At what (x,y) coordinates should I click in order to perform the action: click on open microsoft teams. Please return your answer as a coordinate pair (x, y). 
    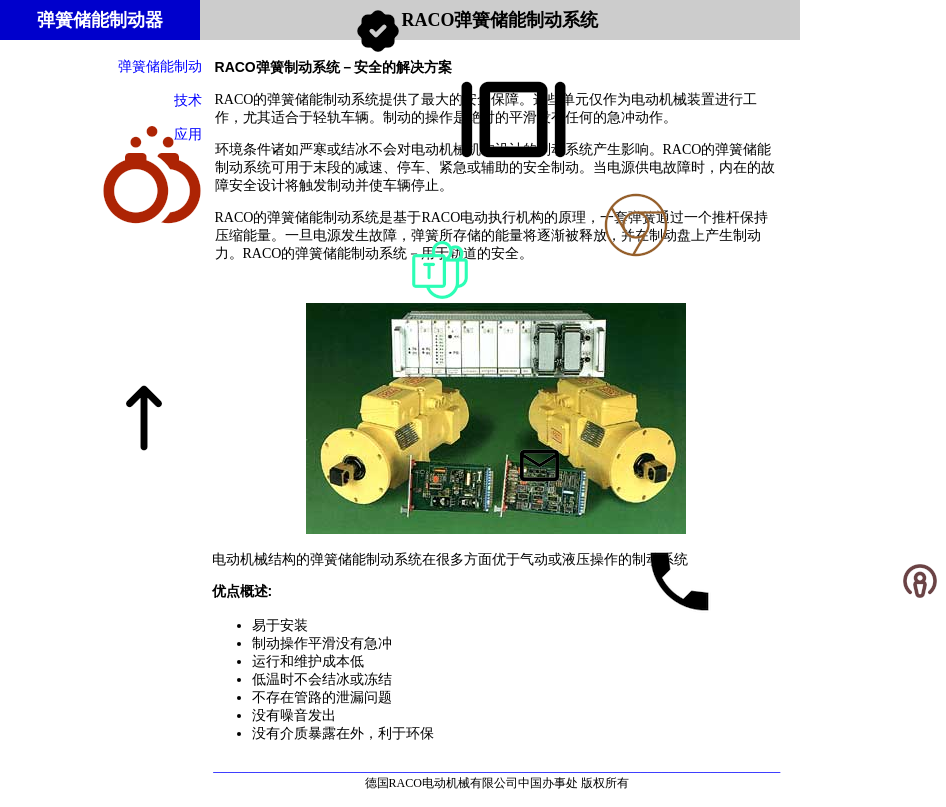
    Looking at the image, I should click on (440, 271).